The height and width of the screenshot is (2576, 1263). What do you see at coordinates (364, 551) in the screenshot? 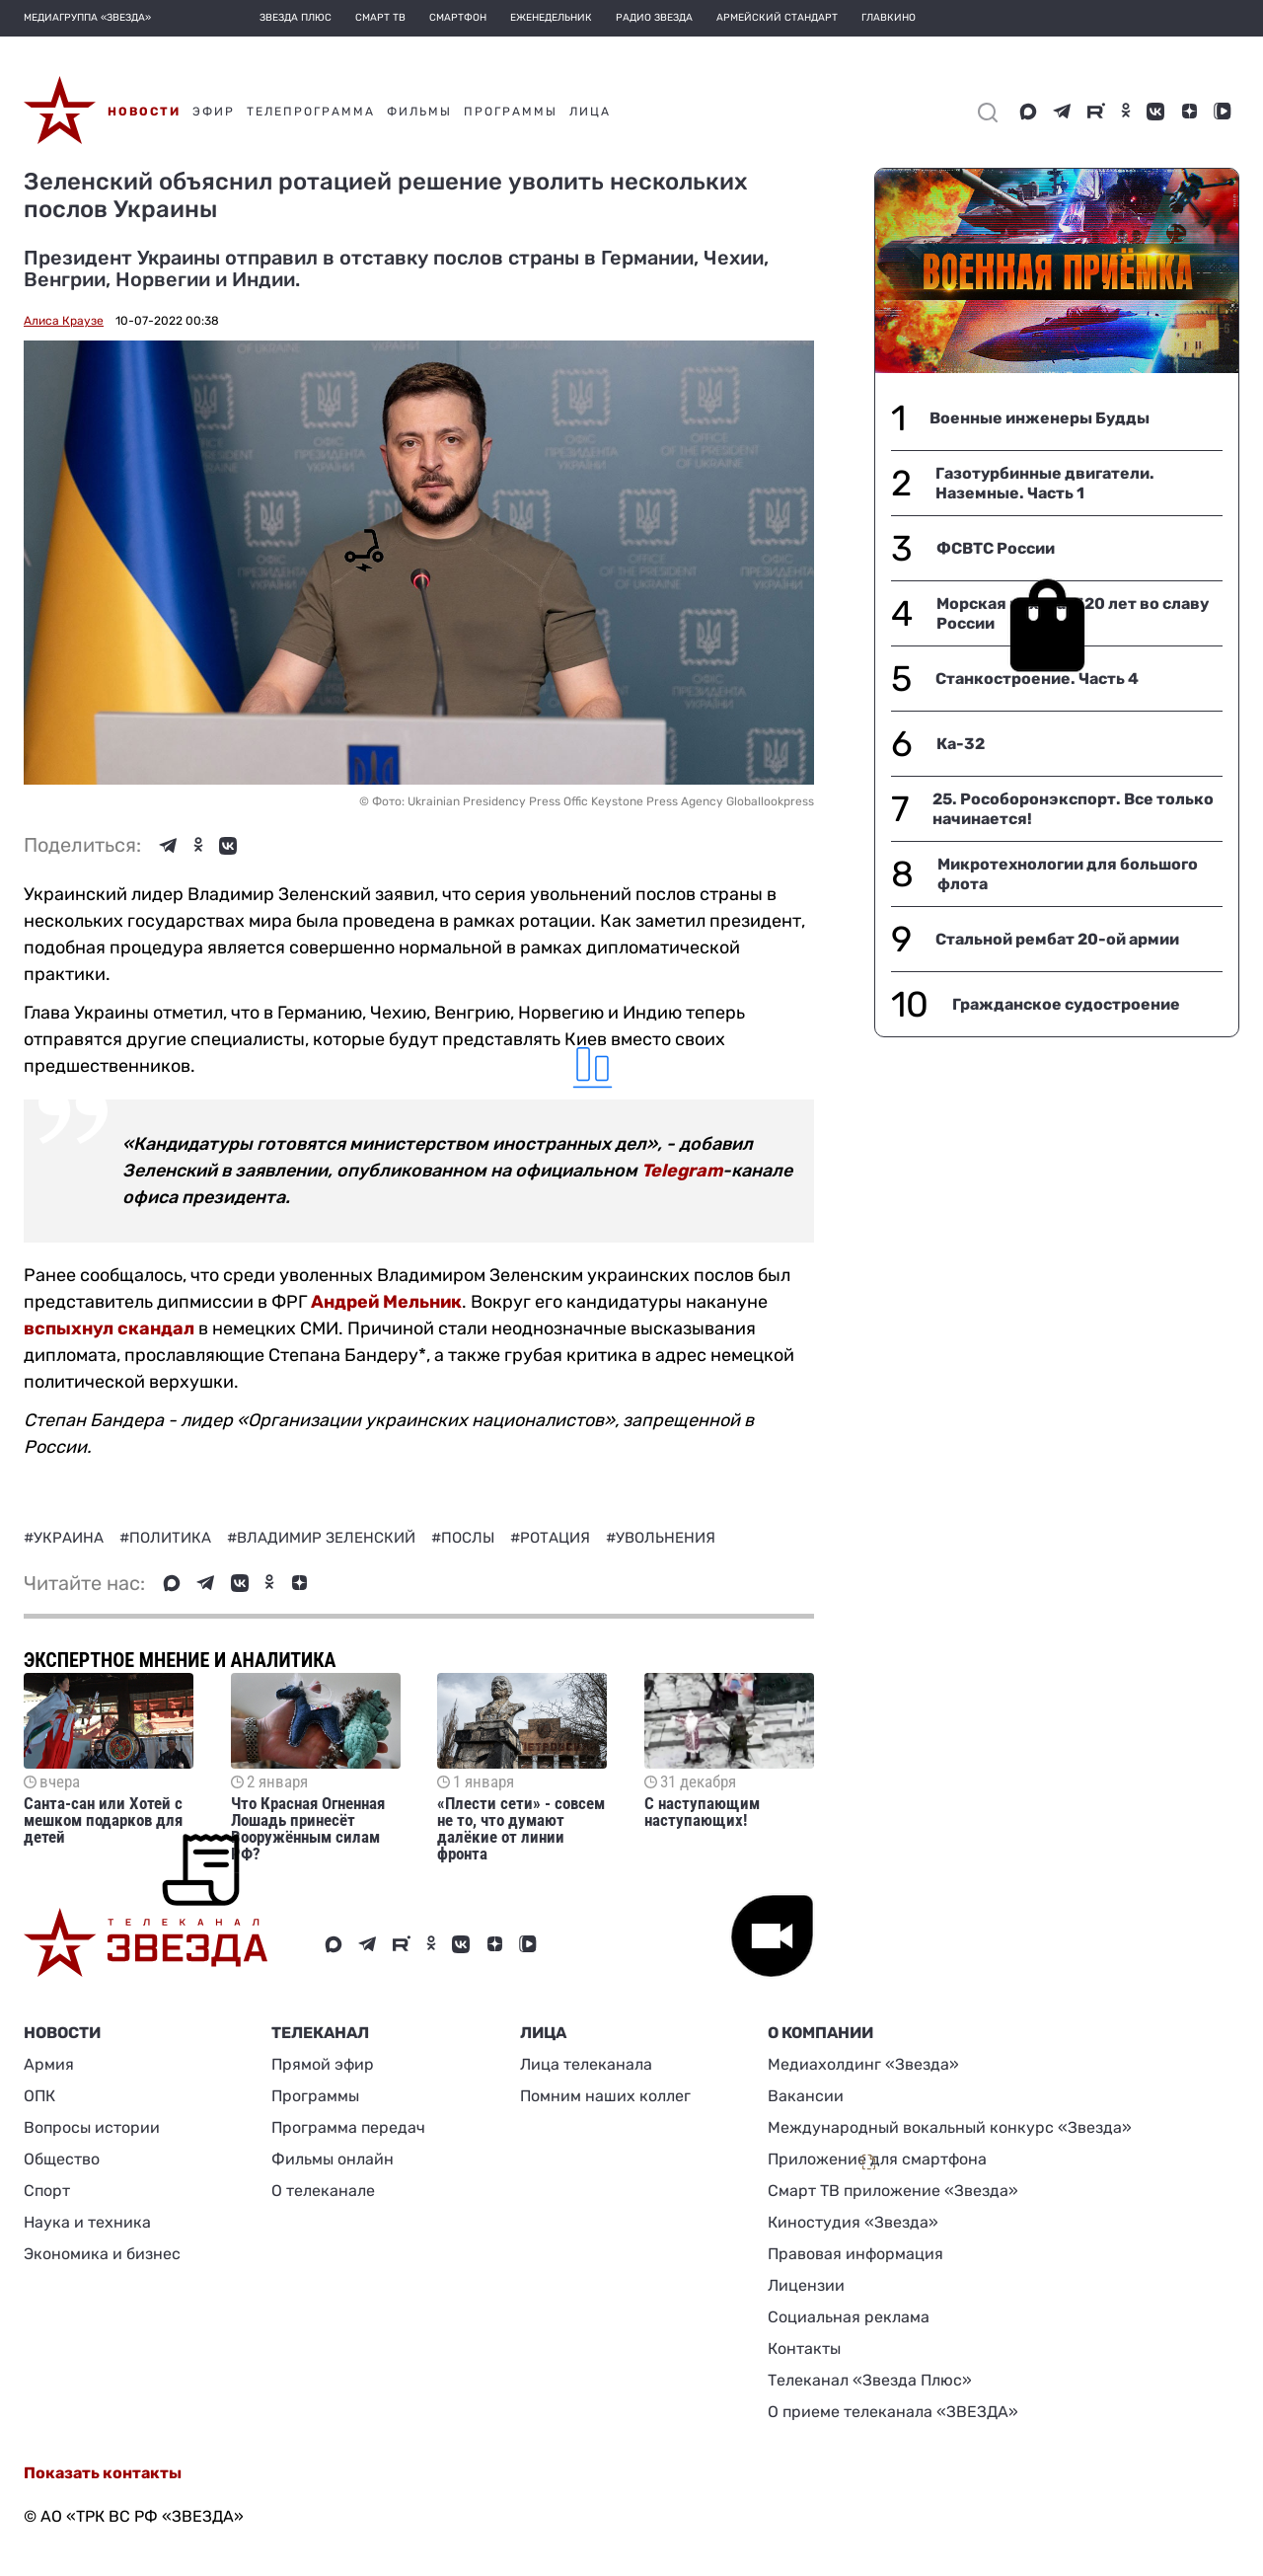
I see `select electric scooter as transportation mode` at bounding box center [364, 551].